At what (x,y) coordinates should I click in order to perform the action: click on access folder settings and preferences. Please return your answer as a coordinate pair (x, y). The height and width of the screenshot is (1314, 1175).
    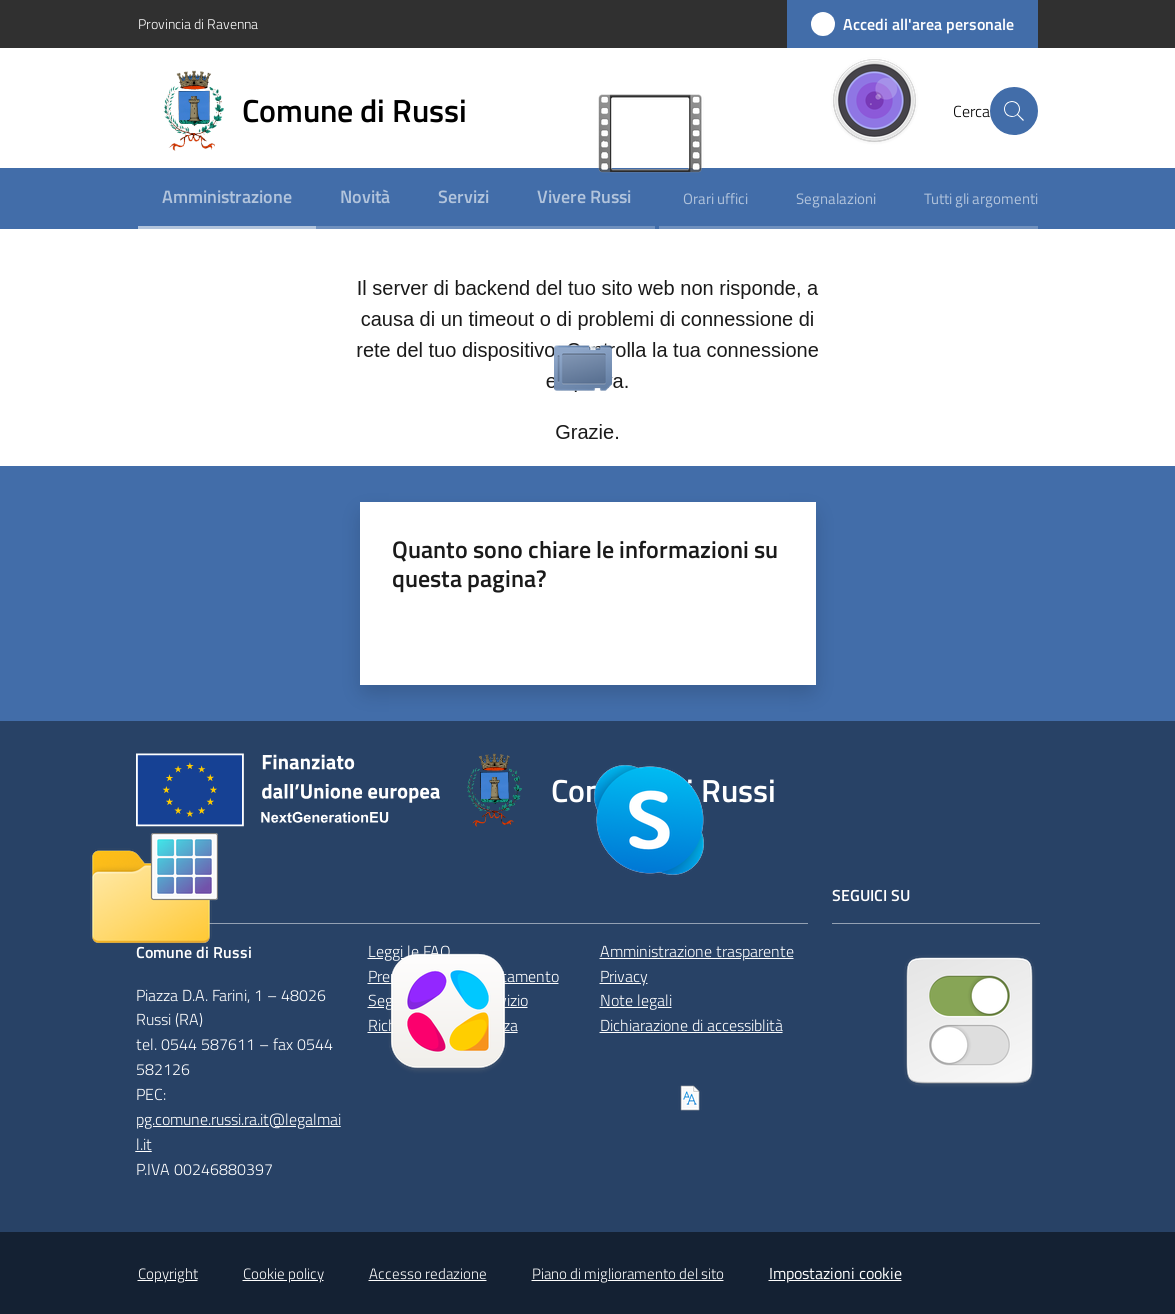
    Looking at the image, I should click on (151, 900).